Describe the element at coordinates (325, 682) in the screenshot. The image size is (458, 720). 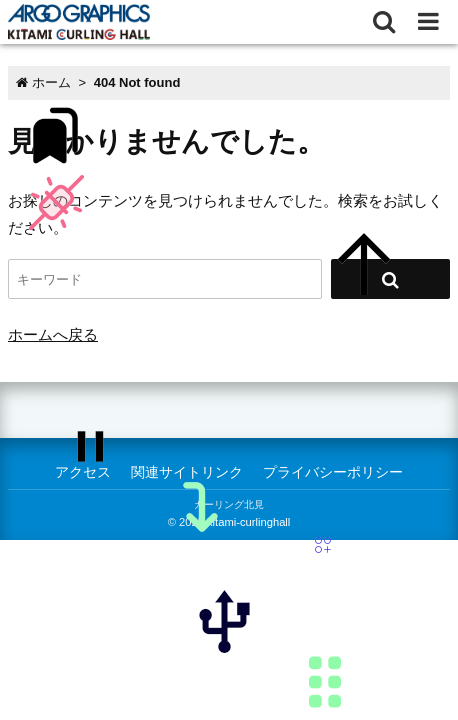
I see `toggle grid view layout` at that location.